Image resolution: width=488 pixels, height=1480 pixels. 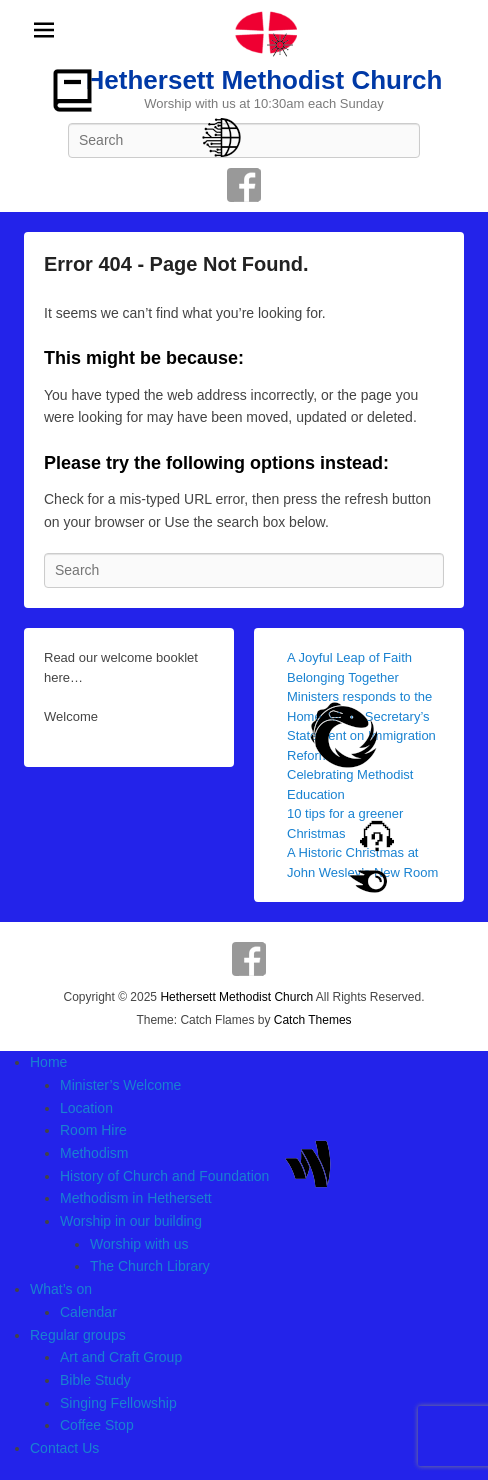 I want to click on open Semrush SEO and marketing platform, so click(x=368, y=881).